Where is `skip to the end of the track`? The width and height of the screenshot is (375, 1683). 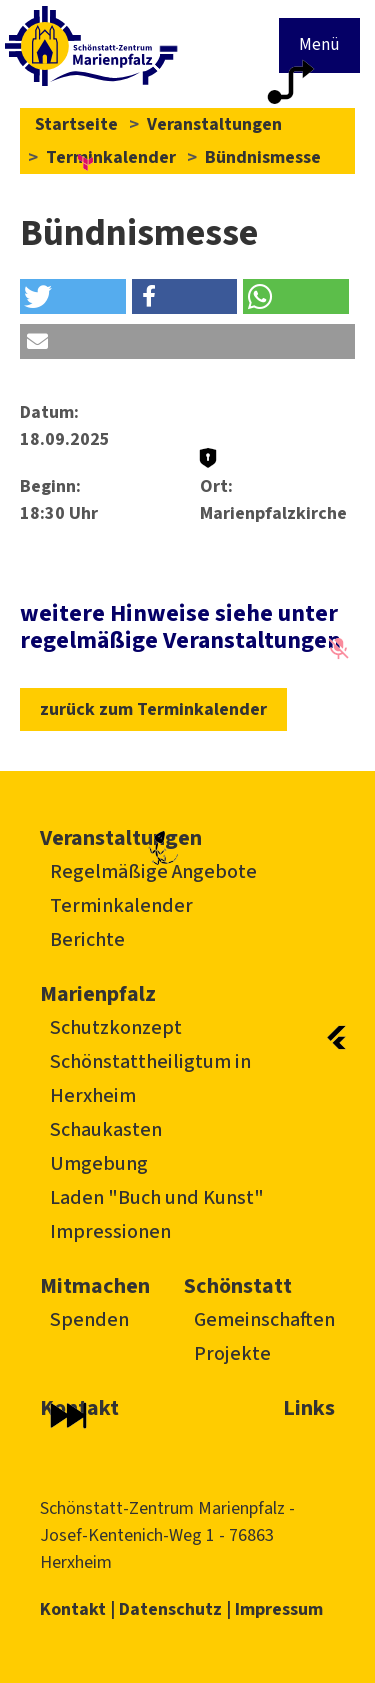
skip to the end of the track is located at coordinates (68, 1415).